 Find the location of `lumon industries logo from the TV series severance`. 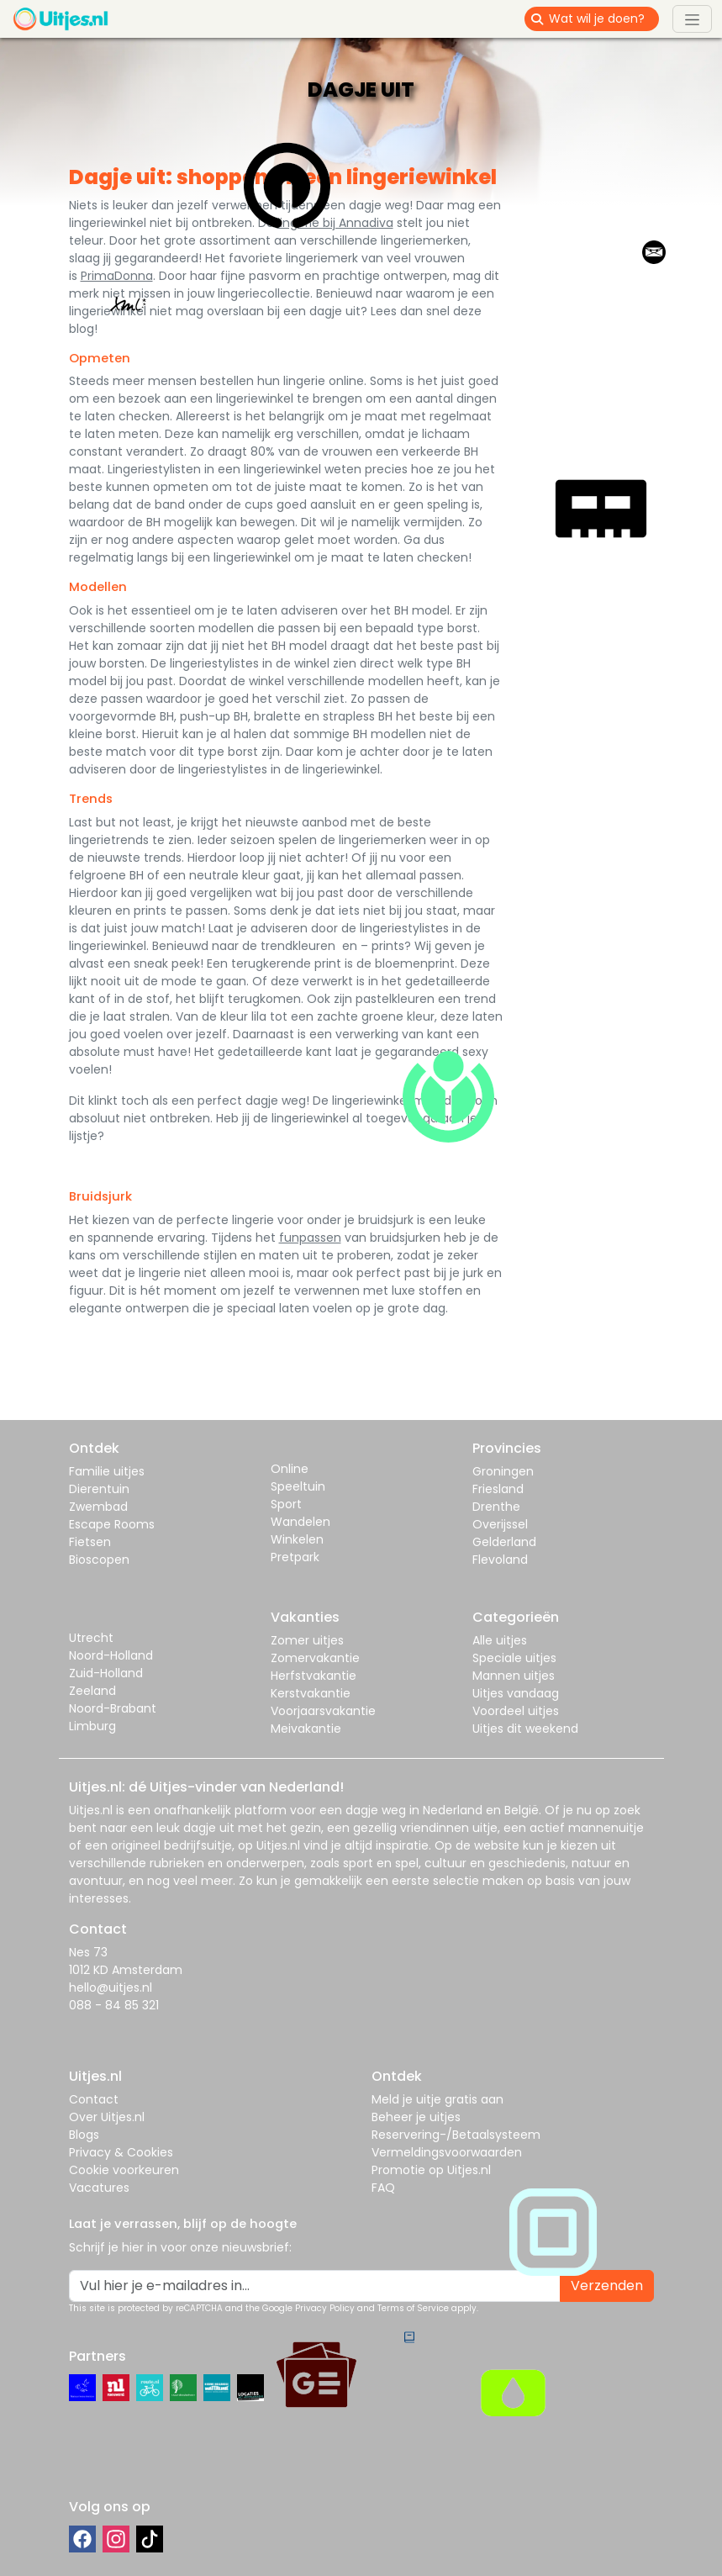

lumon industries logo from the TV series severance is located at coordinates (513, 2394).